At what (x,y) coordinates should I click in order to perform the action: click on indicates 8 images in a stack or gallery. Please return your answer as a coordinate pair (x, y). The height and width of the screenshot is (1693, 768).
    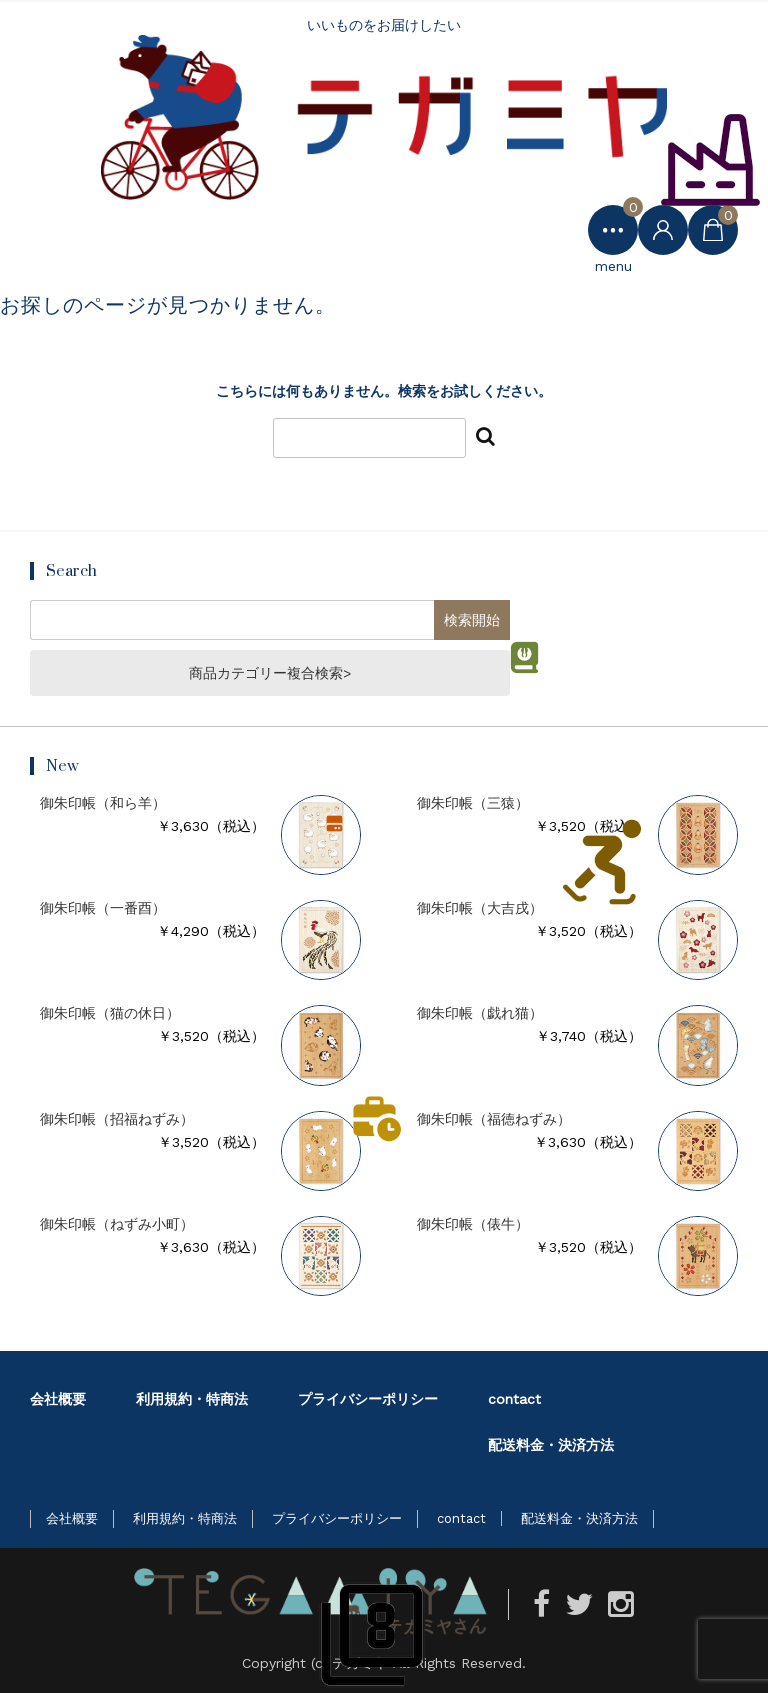
    Looking at the image, I should click on (372, 1635).